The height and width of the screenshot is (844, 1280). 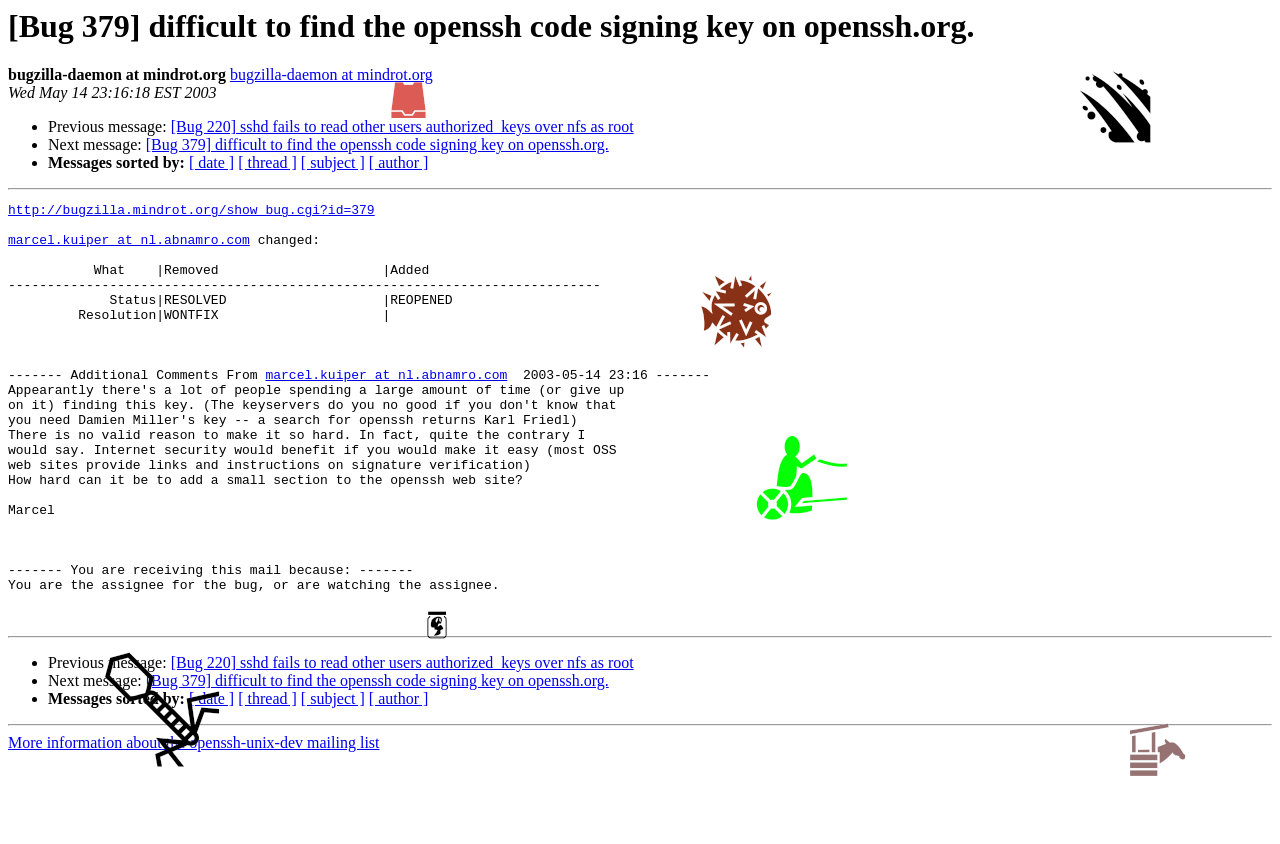 What do you see at coordinates (801, 475) in the screenshot?
I see `select chariot unit in strategy game` at bounding box center [801, 475].